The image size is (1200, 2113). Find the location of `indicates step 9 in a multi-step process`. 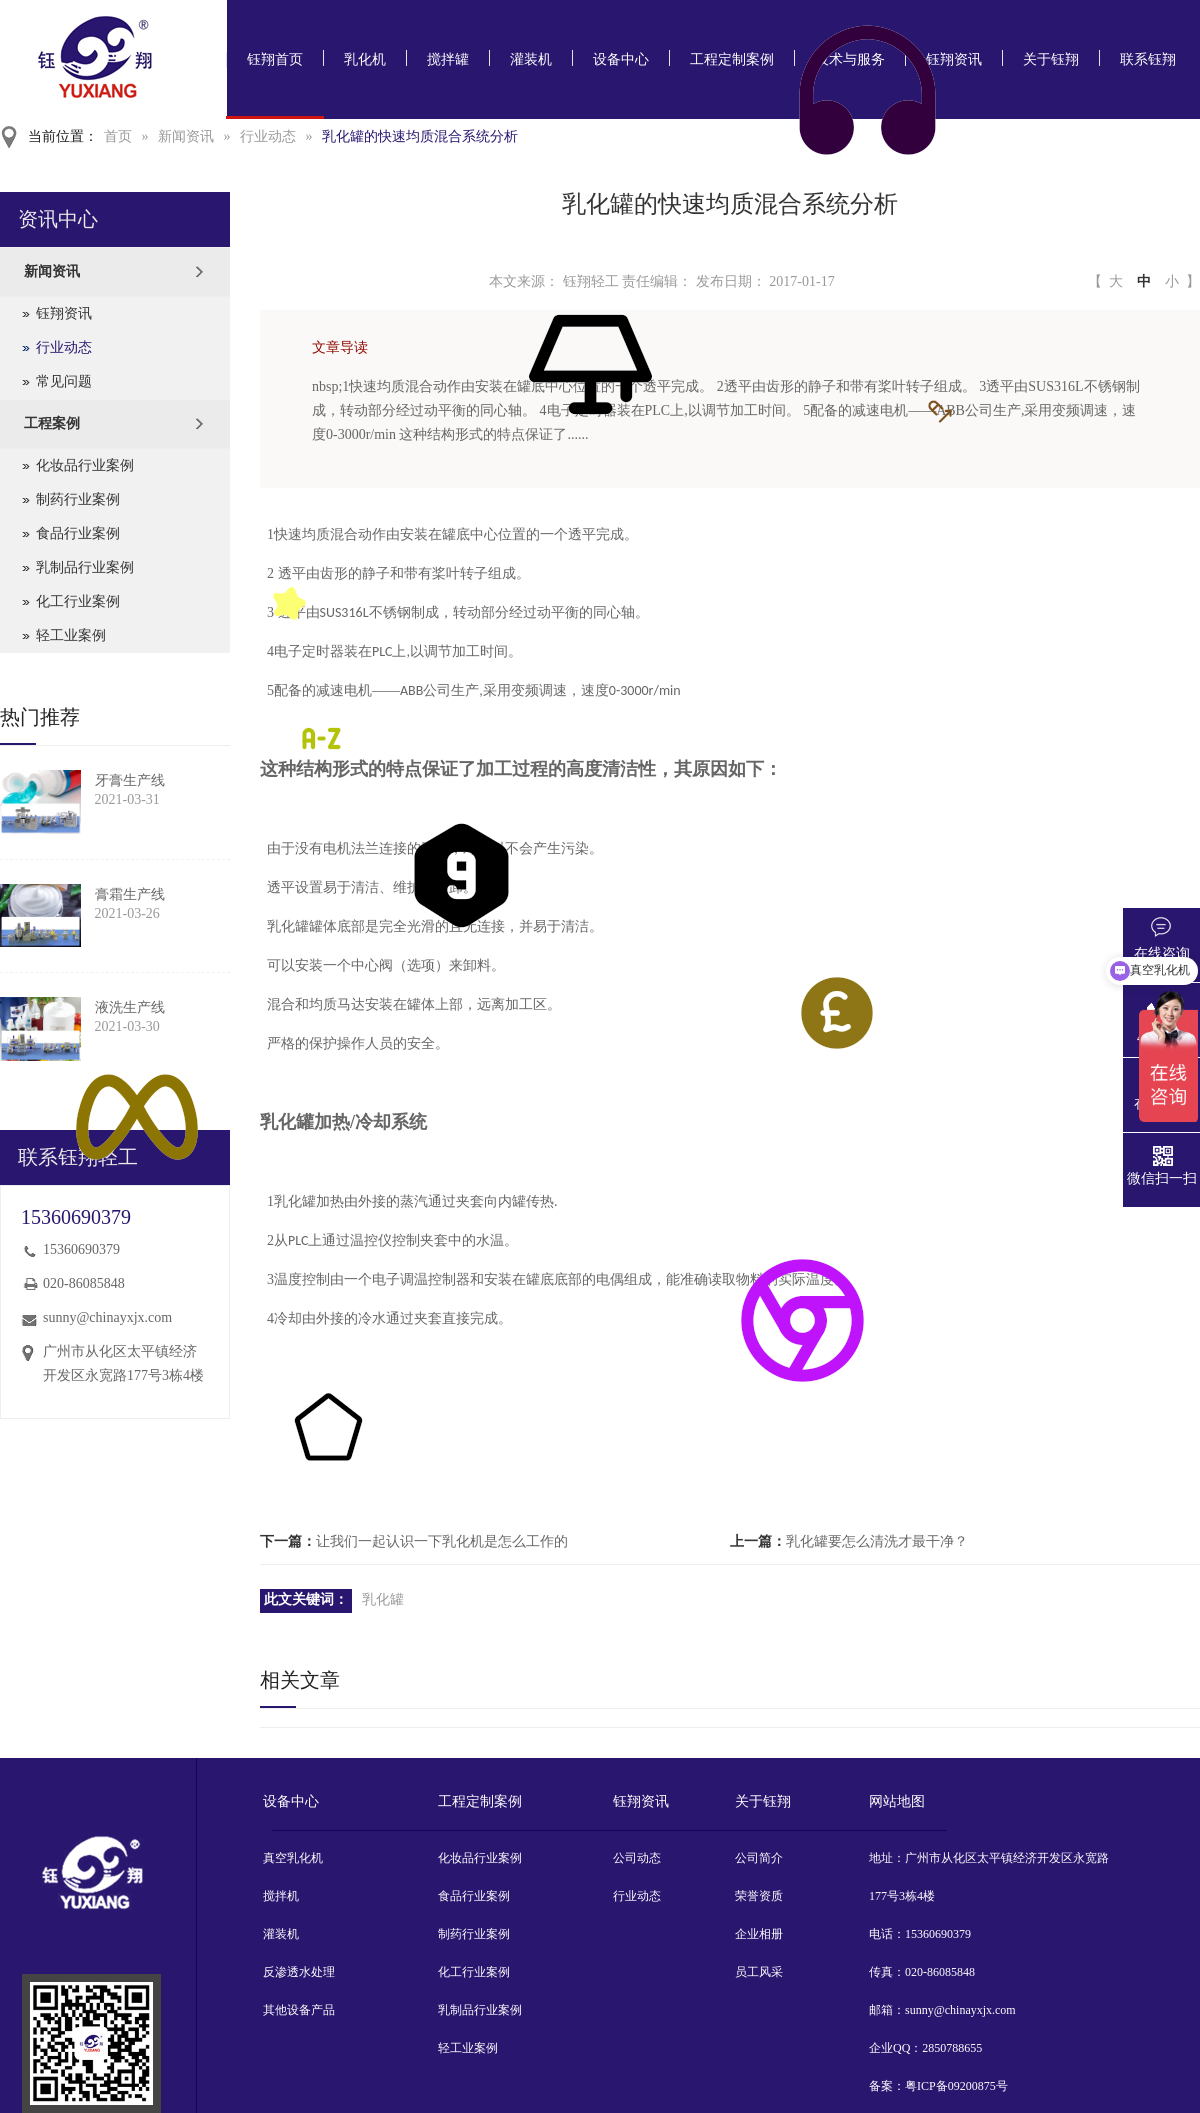

indicates step 9 in a multi-step process is located at coordinates (461, 875).